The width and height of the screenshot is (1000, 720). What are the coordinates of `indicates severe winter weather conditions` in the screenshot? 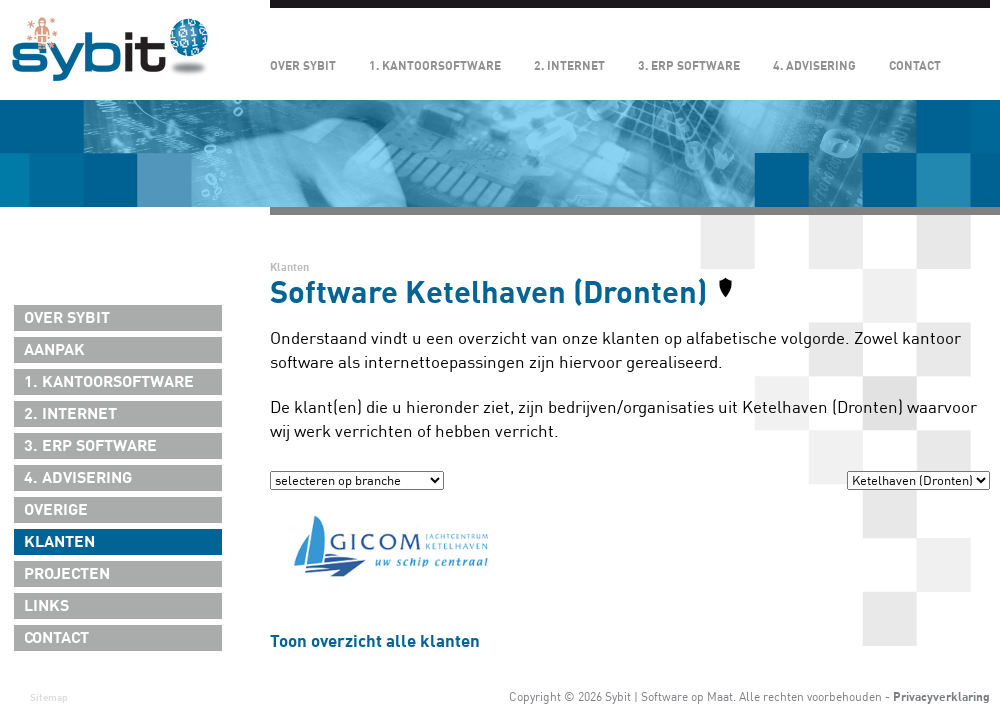 It's located at (42, 33).